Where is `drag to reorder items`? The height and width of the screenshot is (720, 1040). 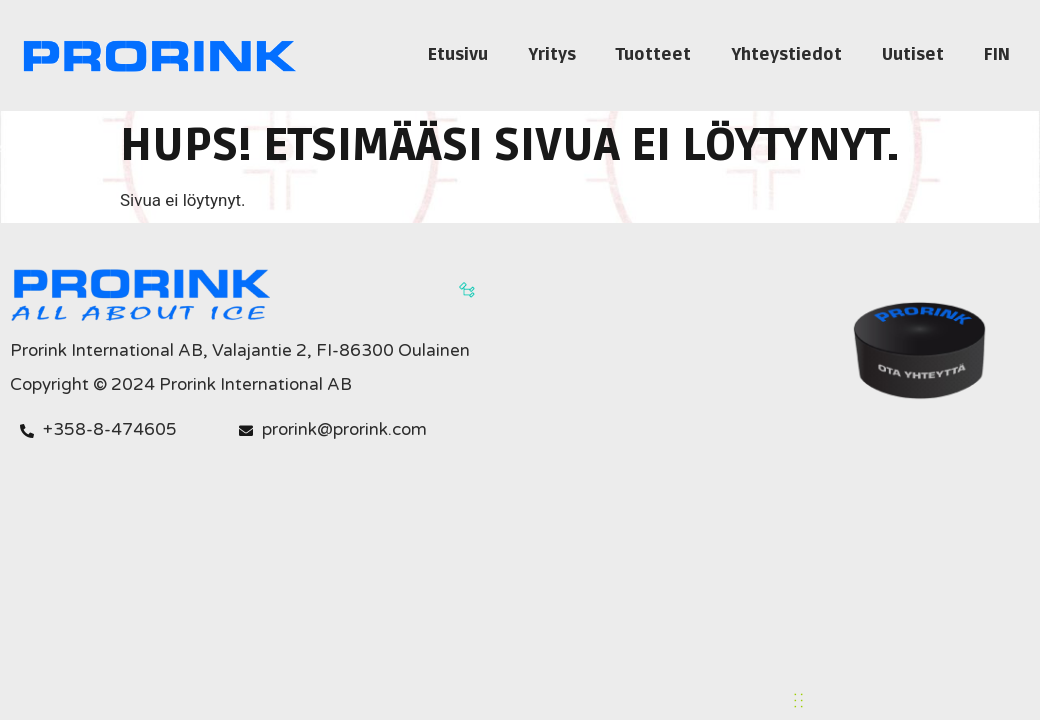
drag to reorder items is located at coordinates (798, 700).